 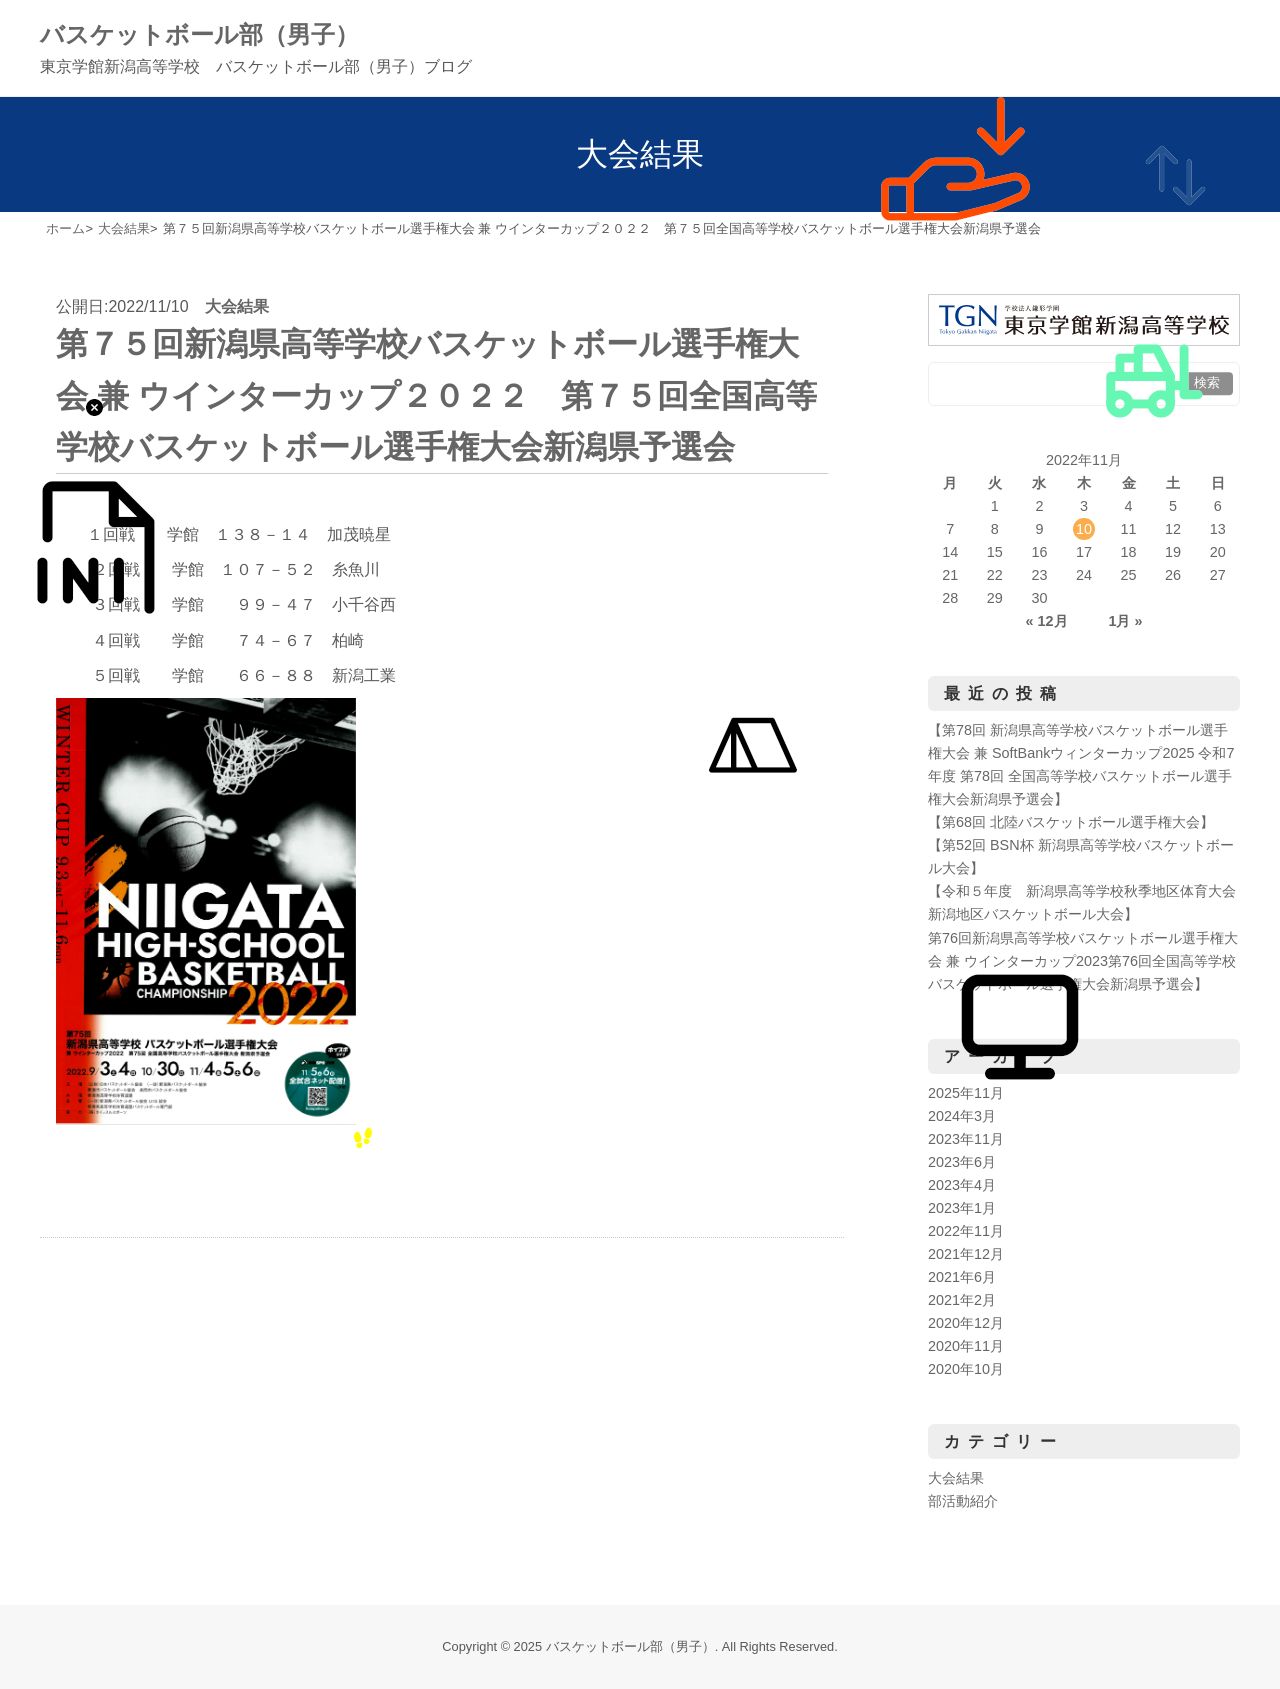 I want to click on close or dismiss a dialog, so click(x=94, y=407).